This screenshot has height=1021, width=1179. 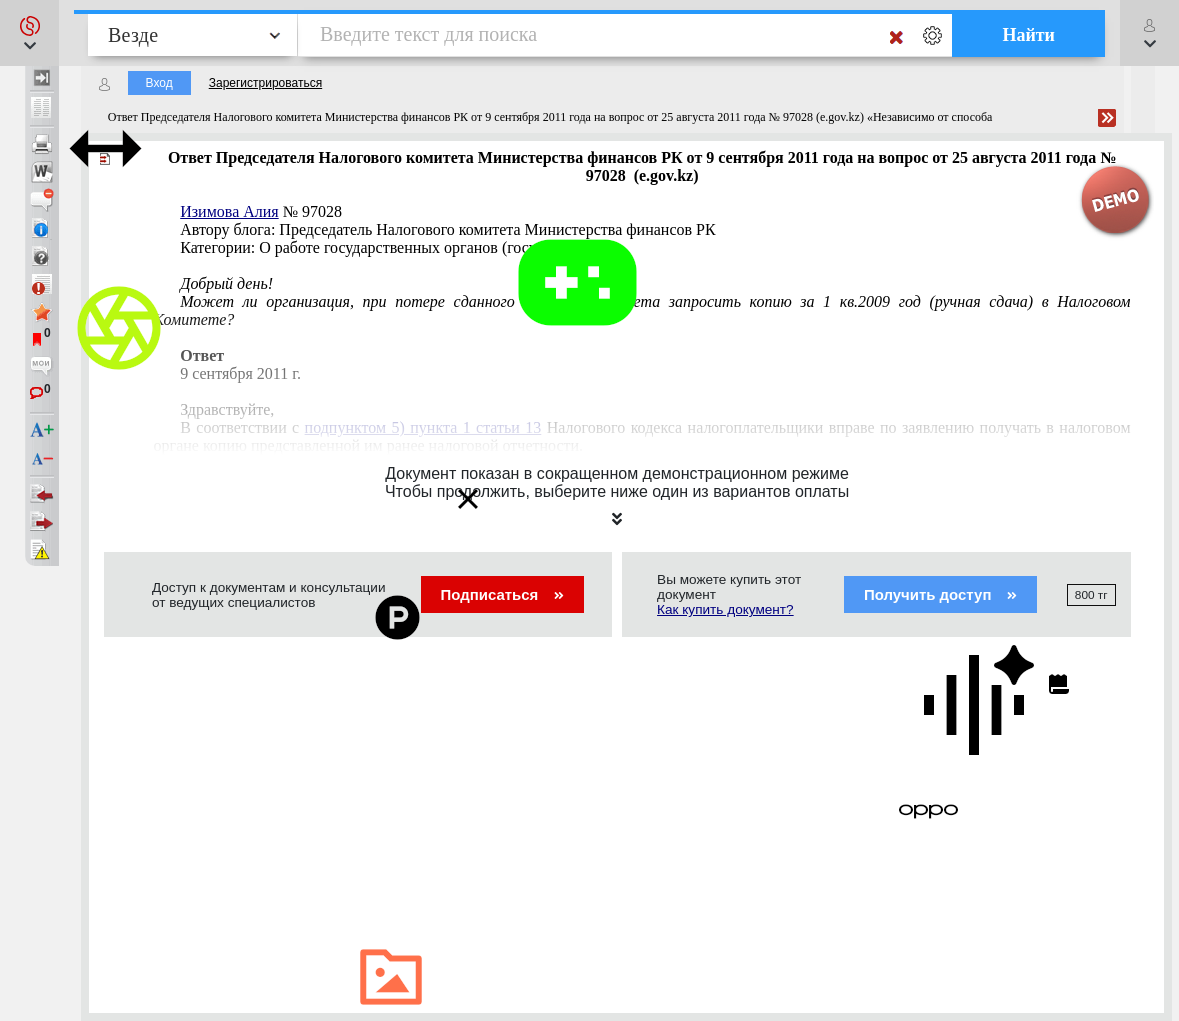 I want to click on visit Product Hunt website or app, so click(x=397, y=617).